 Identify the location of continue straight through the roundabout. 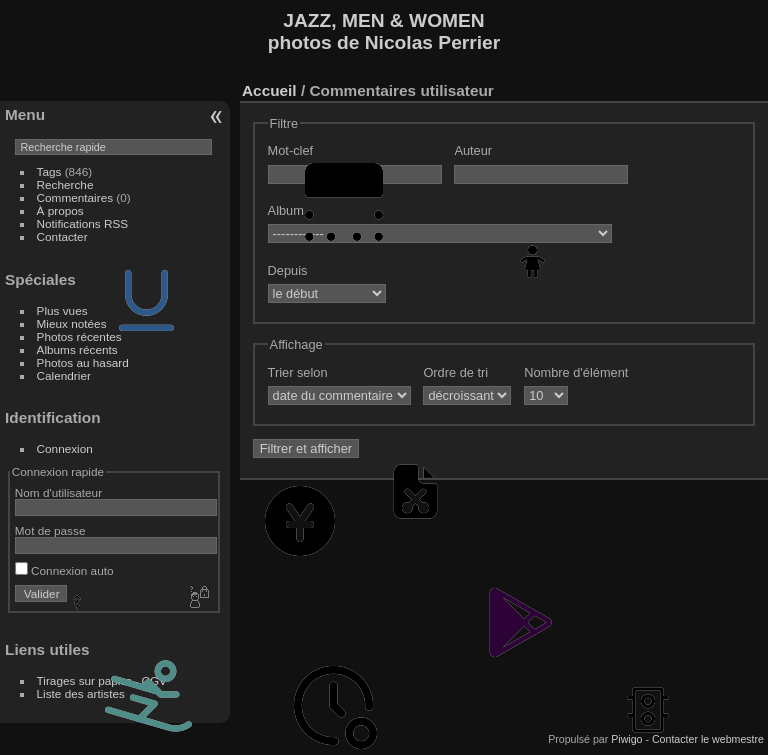
(76, 602).